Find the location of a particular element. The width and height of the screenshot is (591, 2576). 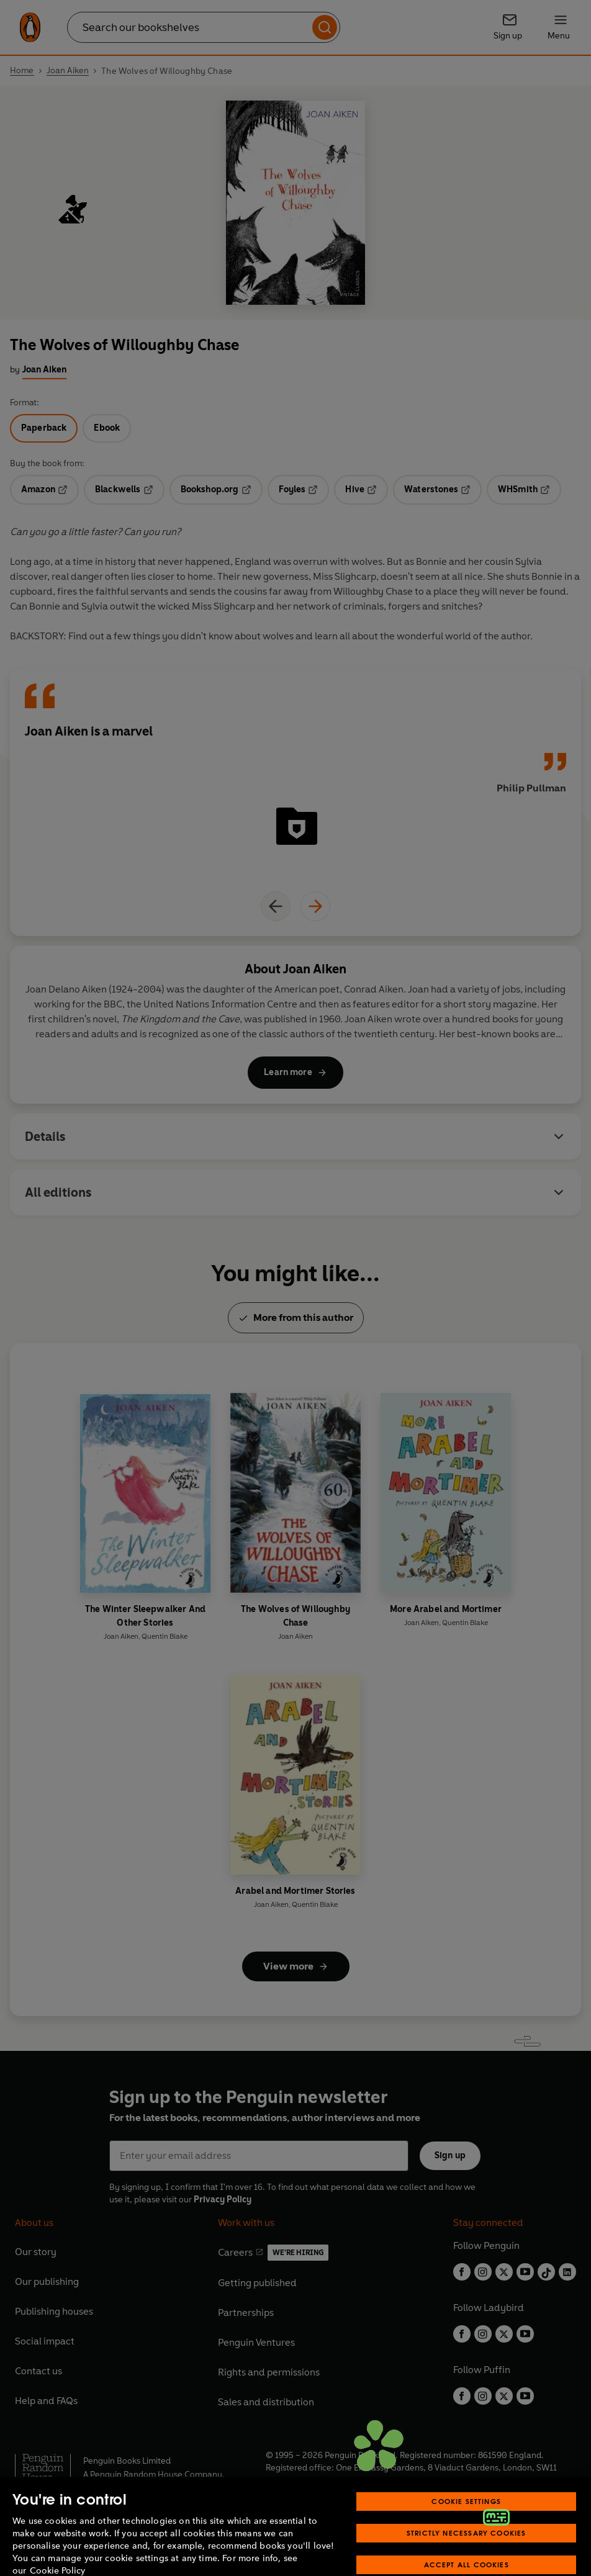

open monkeytype typing test website is located at coordinates (496, 2517).